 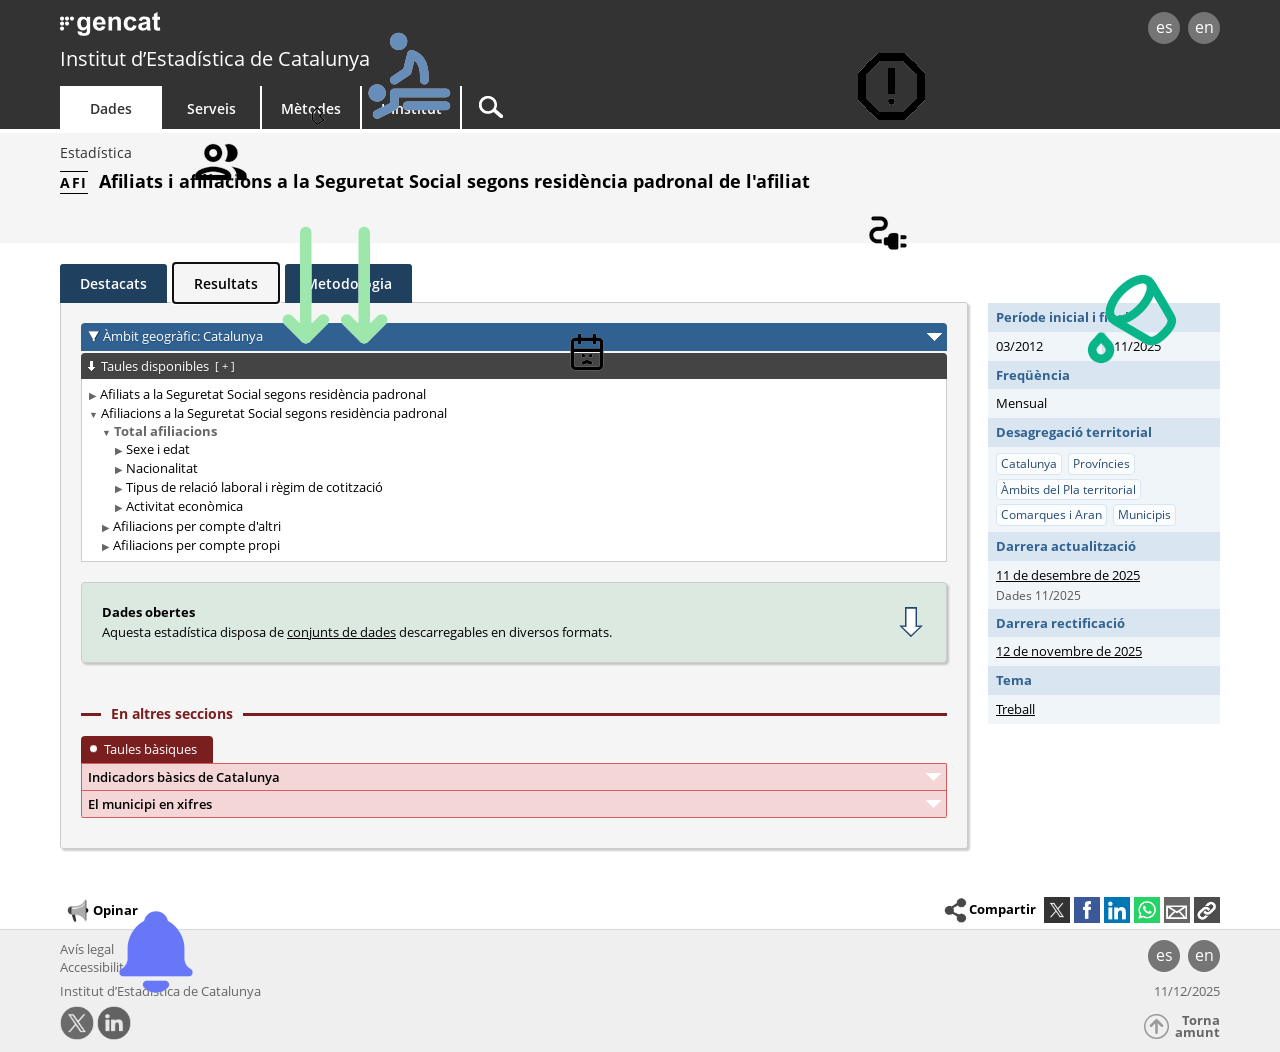 I want to click on download multiple items, so click(x=335, y=285).